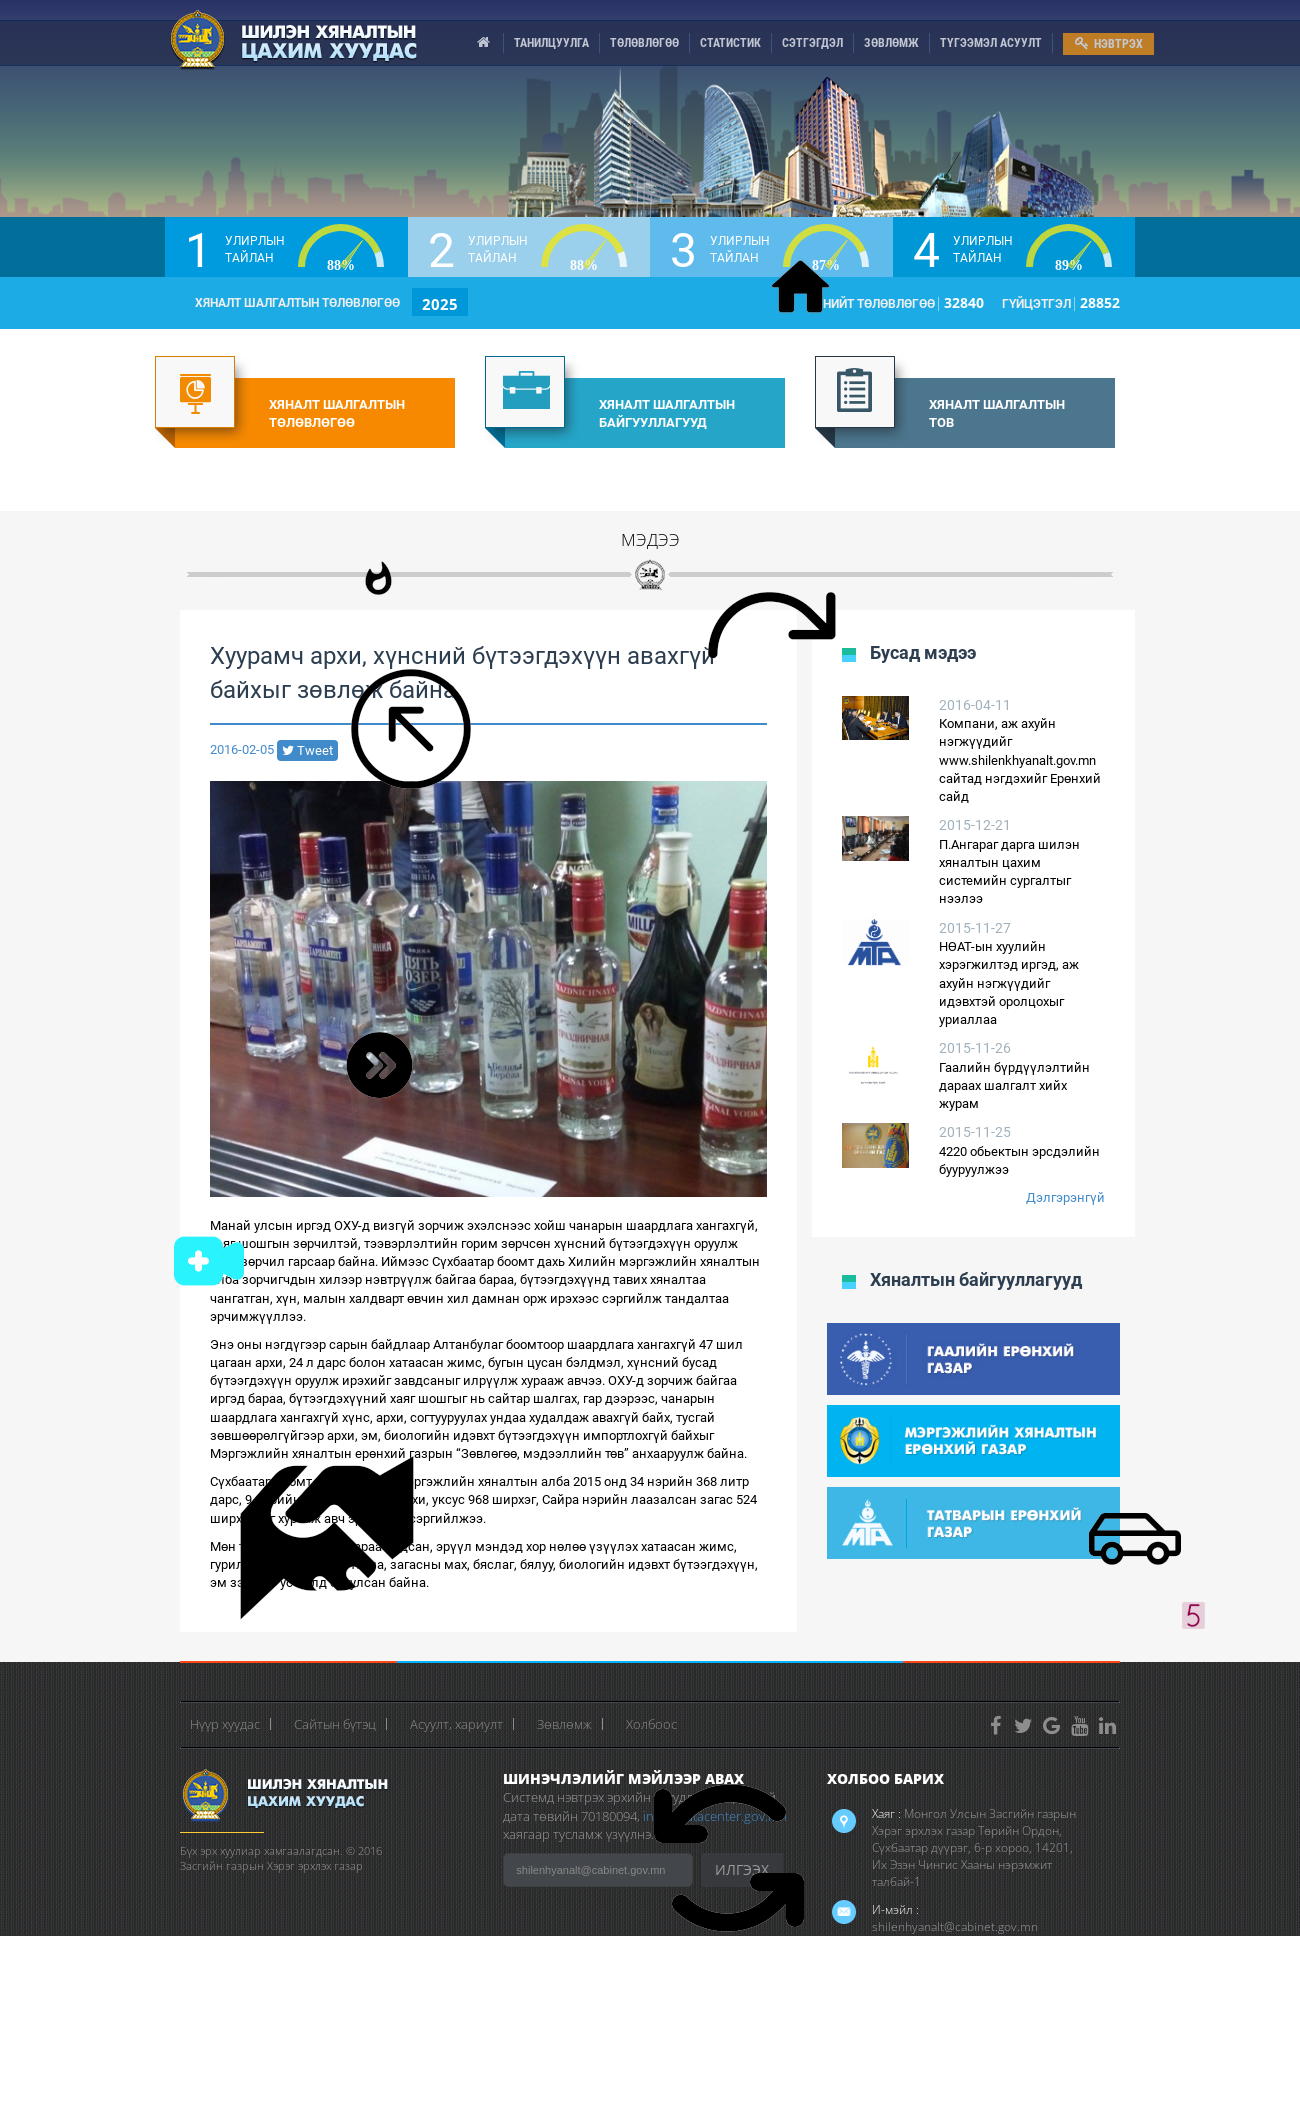 The image size is (1300, 2122). What do you see at coordinates (769, 620) in the screenshot?
I see `redo last action` at bounding box center [769, 620].